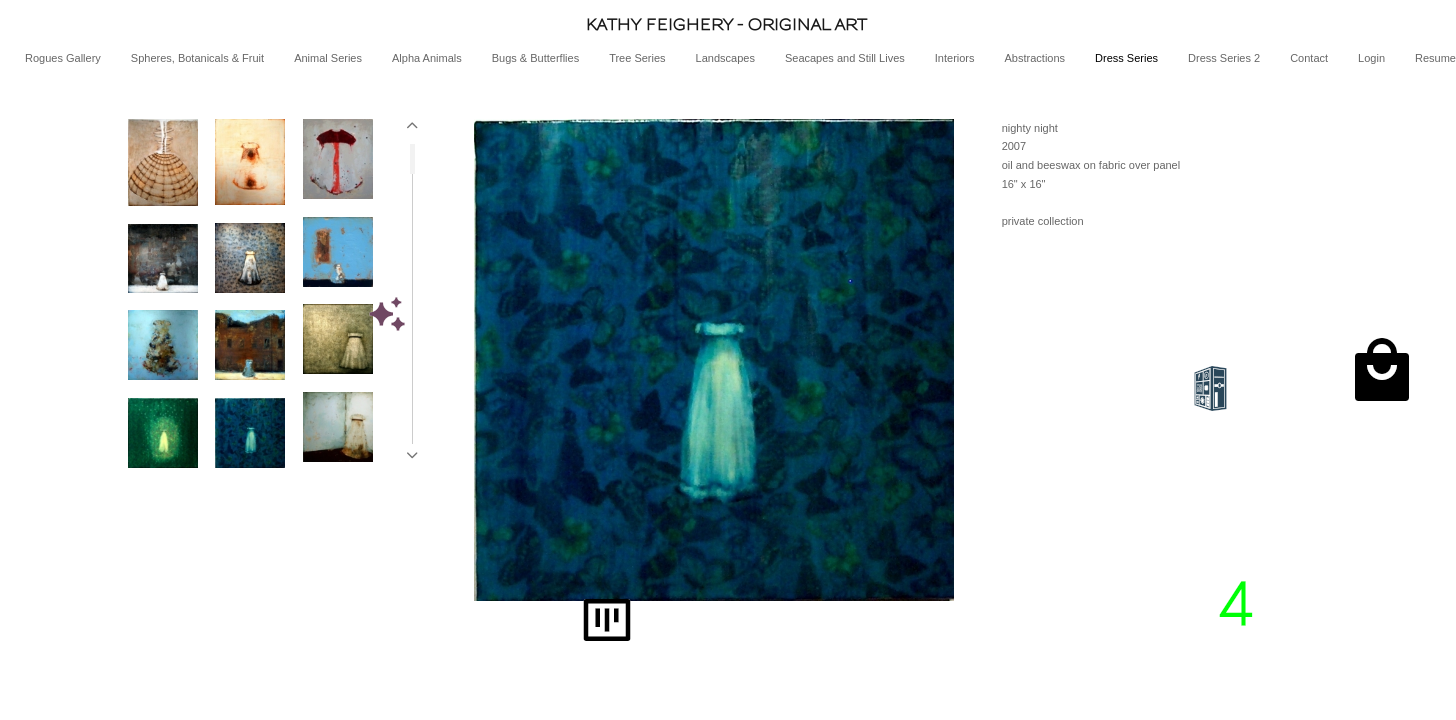  I want to click on indicates step 4 in a numbered sequence, so click(1237, 604).